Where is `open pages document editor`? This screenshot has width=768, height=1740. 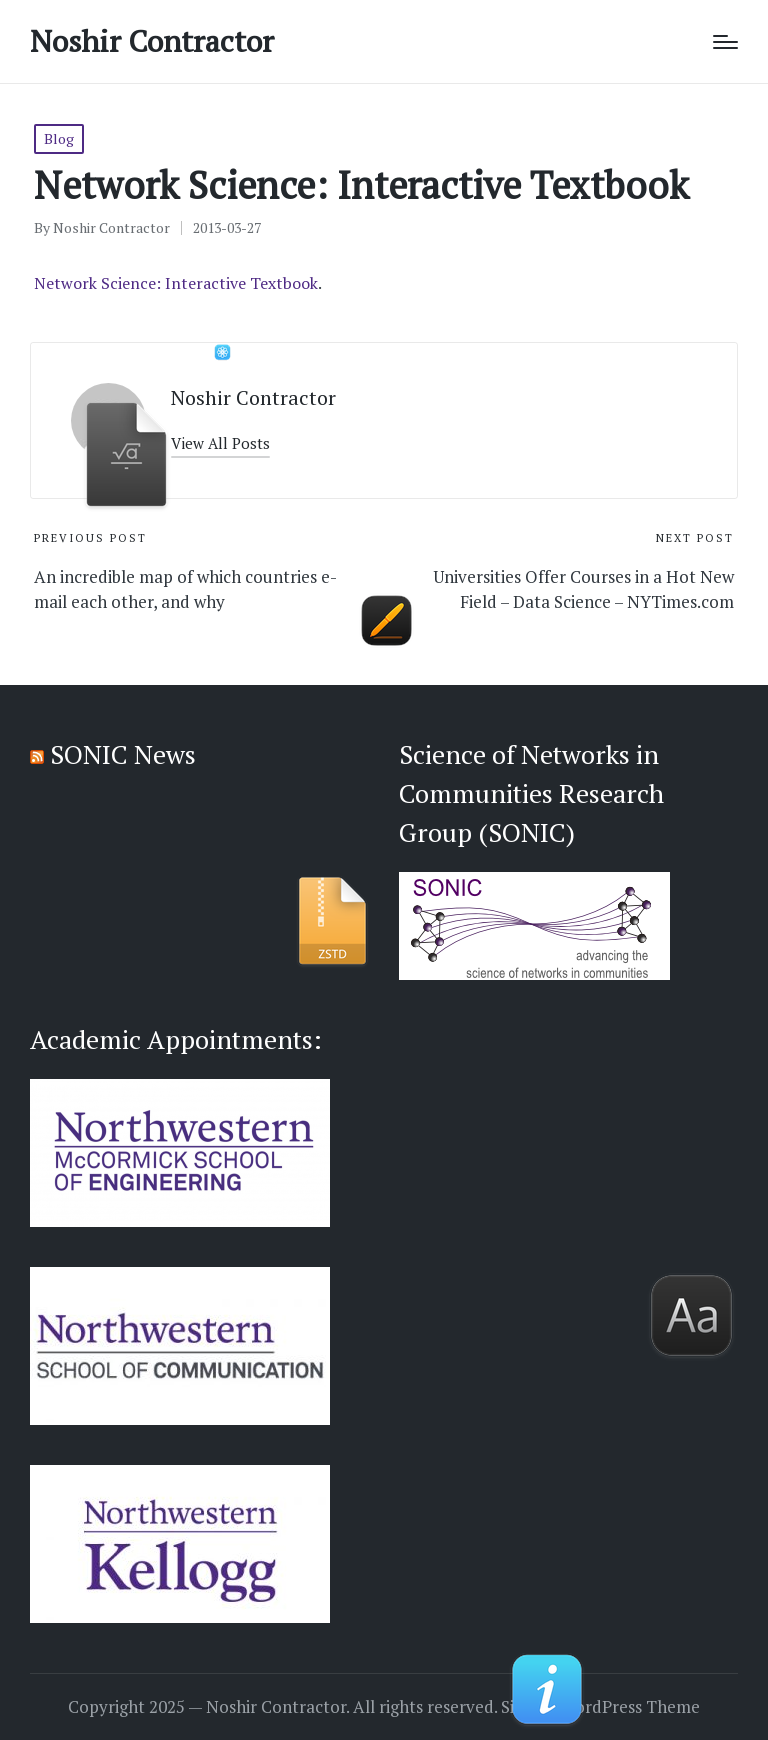 open pages document editor is located at coordinates (386, 620).